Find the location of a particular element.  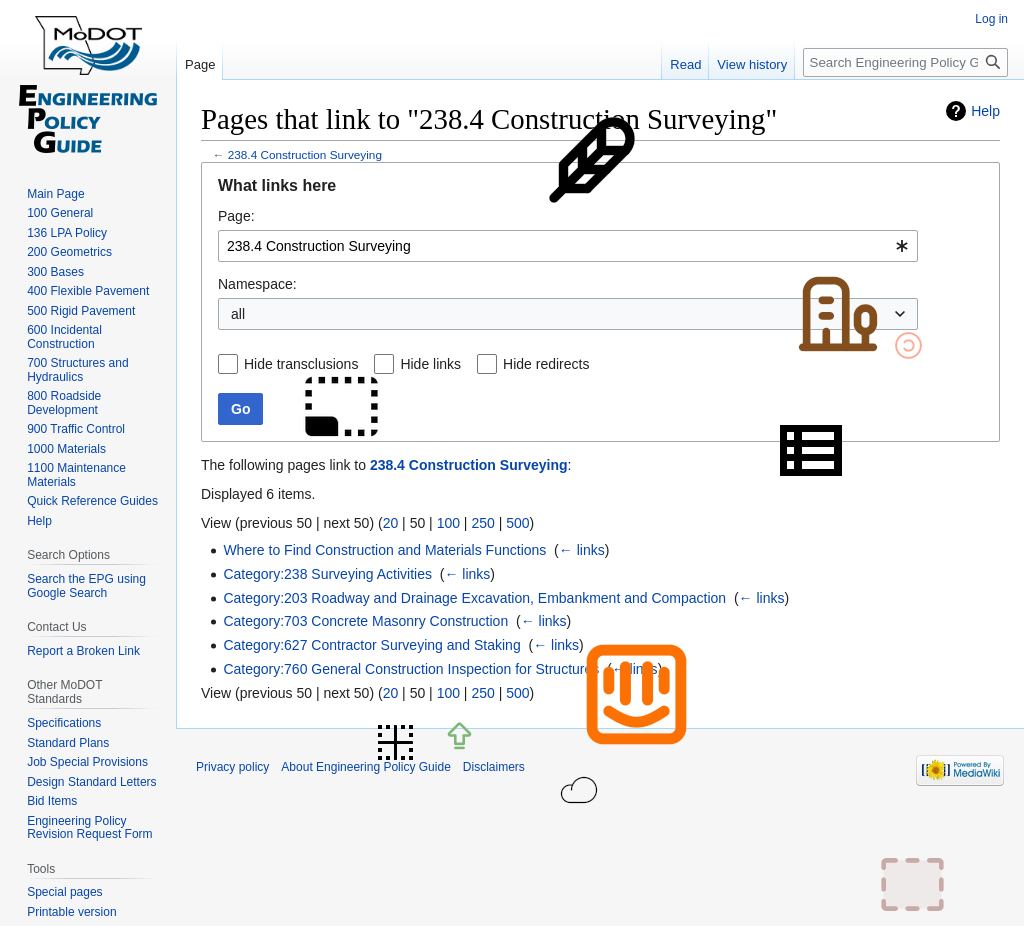

view property listings is located at coordinates (838, 312).